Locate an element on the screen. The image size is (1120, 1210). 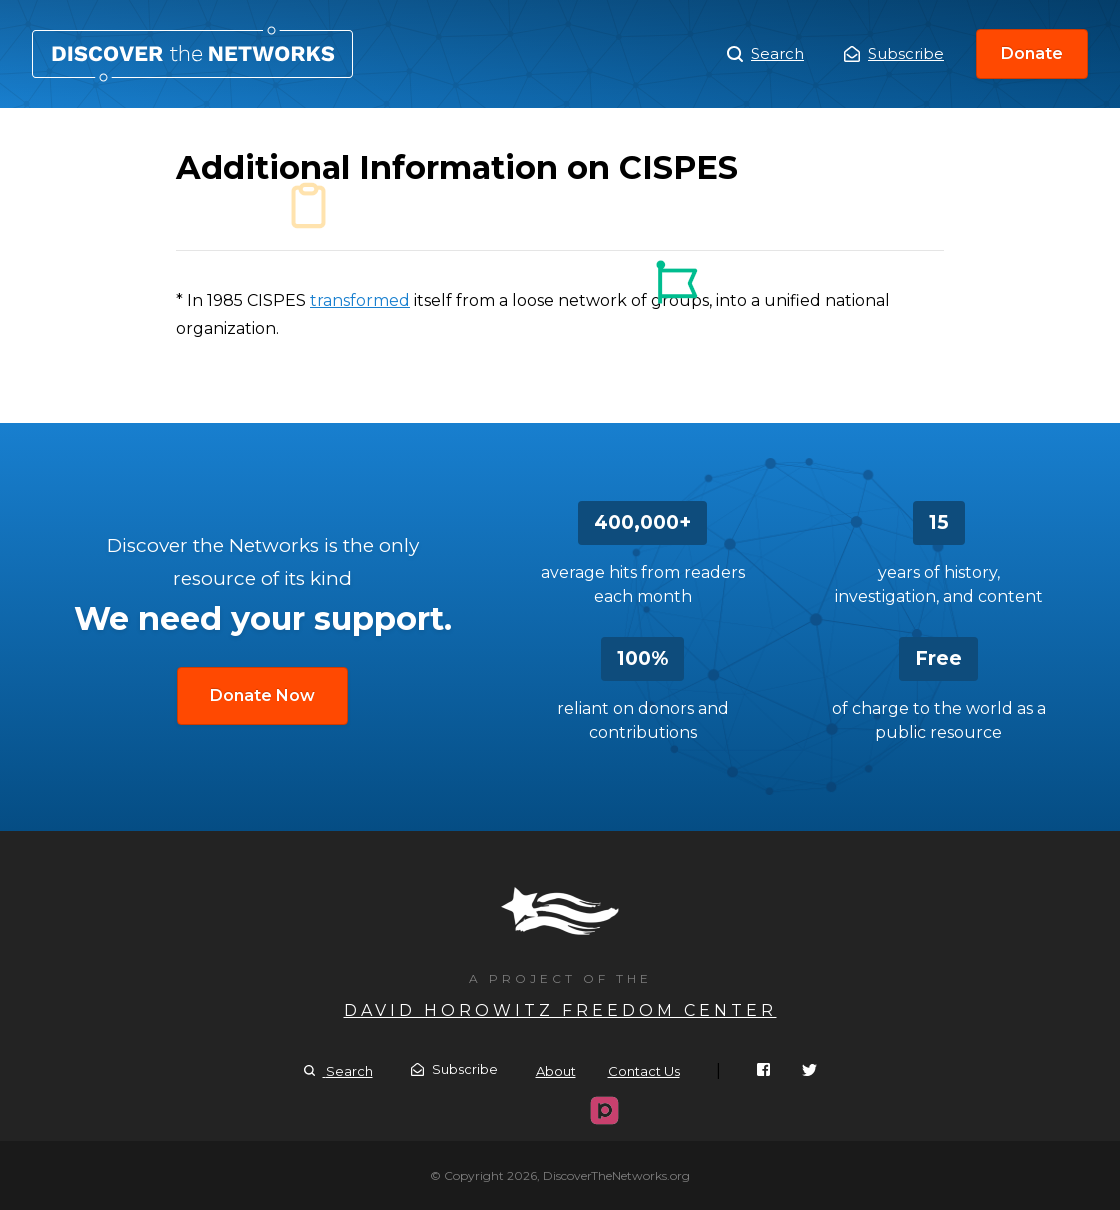
open pixiv app is located at coordinates (604, 1110).